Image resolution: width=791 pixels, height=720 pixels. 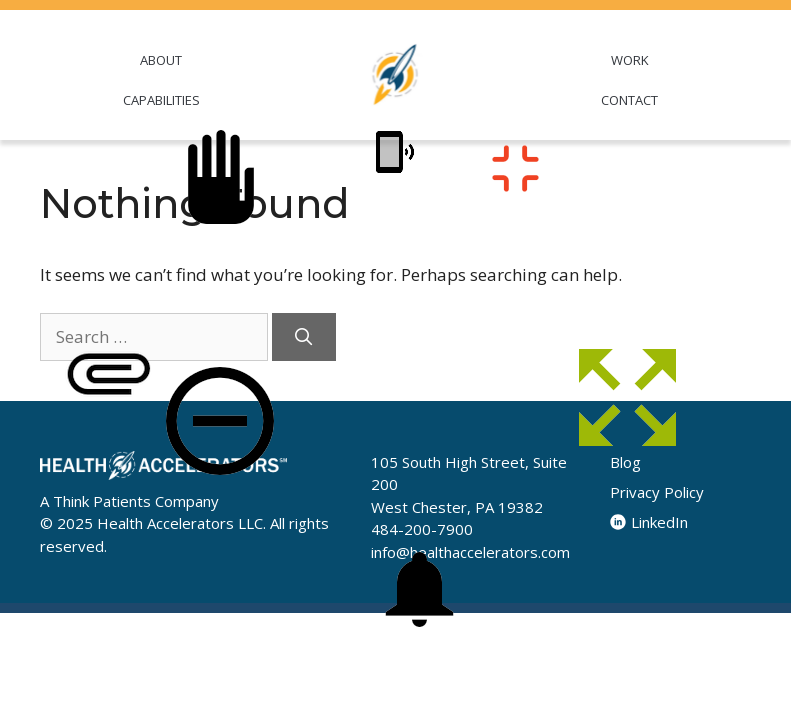 What do you see at coordinates (515, 168) in the screenshot?
I see `exit fullscreen mode` at bounding box center [515, 168].